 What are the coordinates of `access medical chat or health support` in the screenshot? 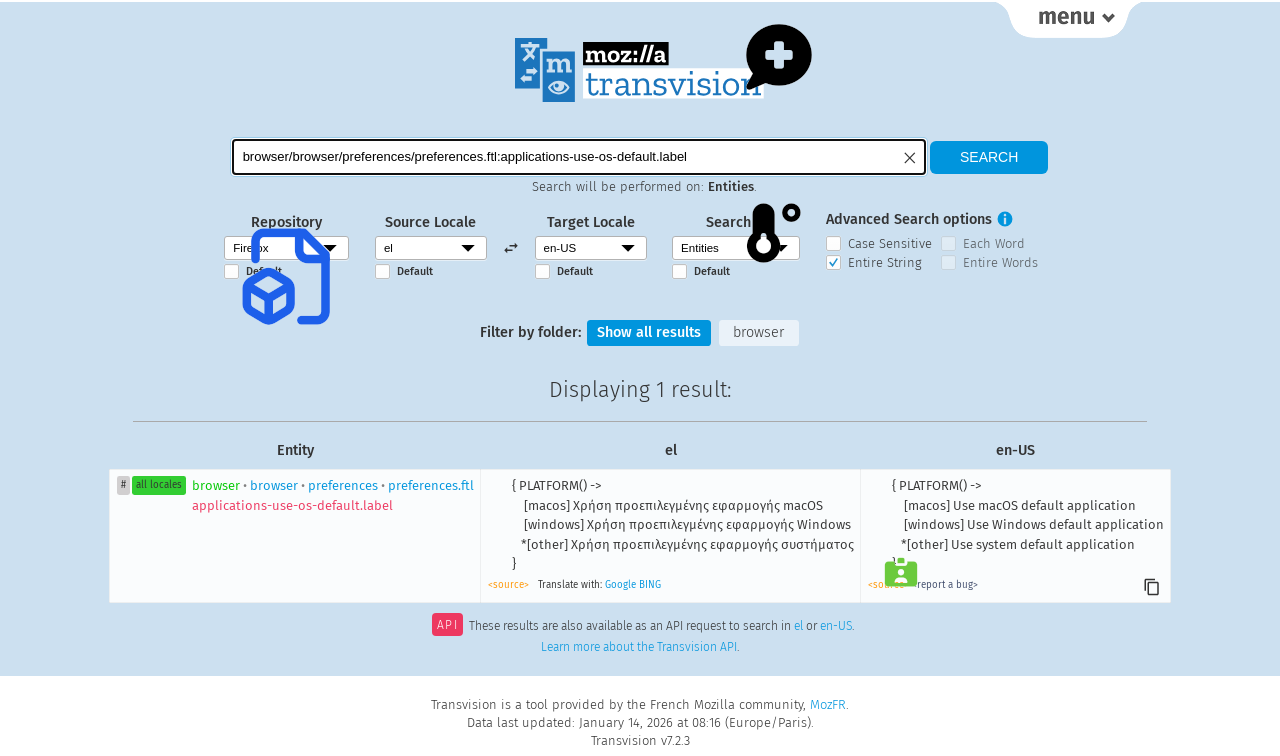 It's located at (779, 57).